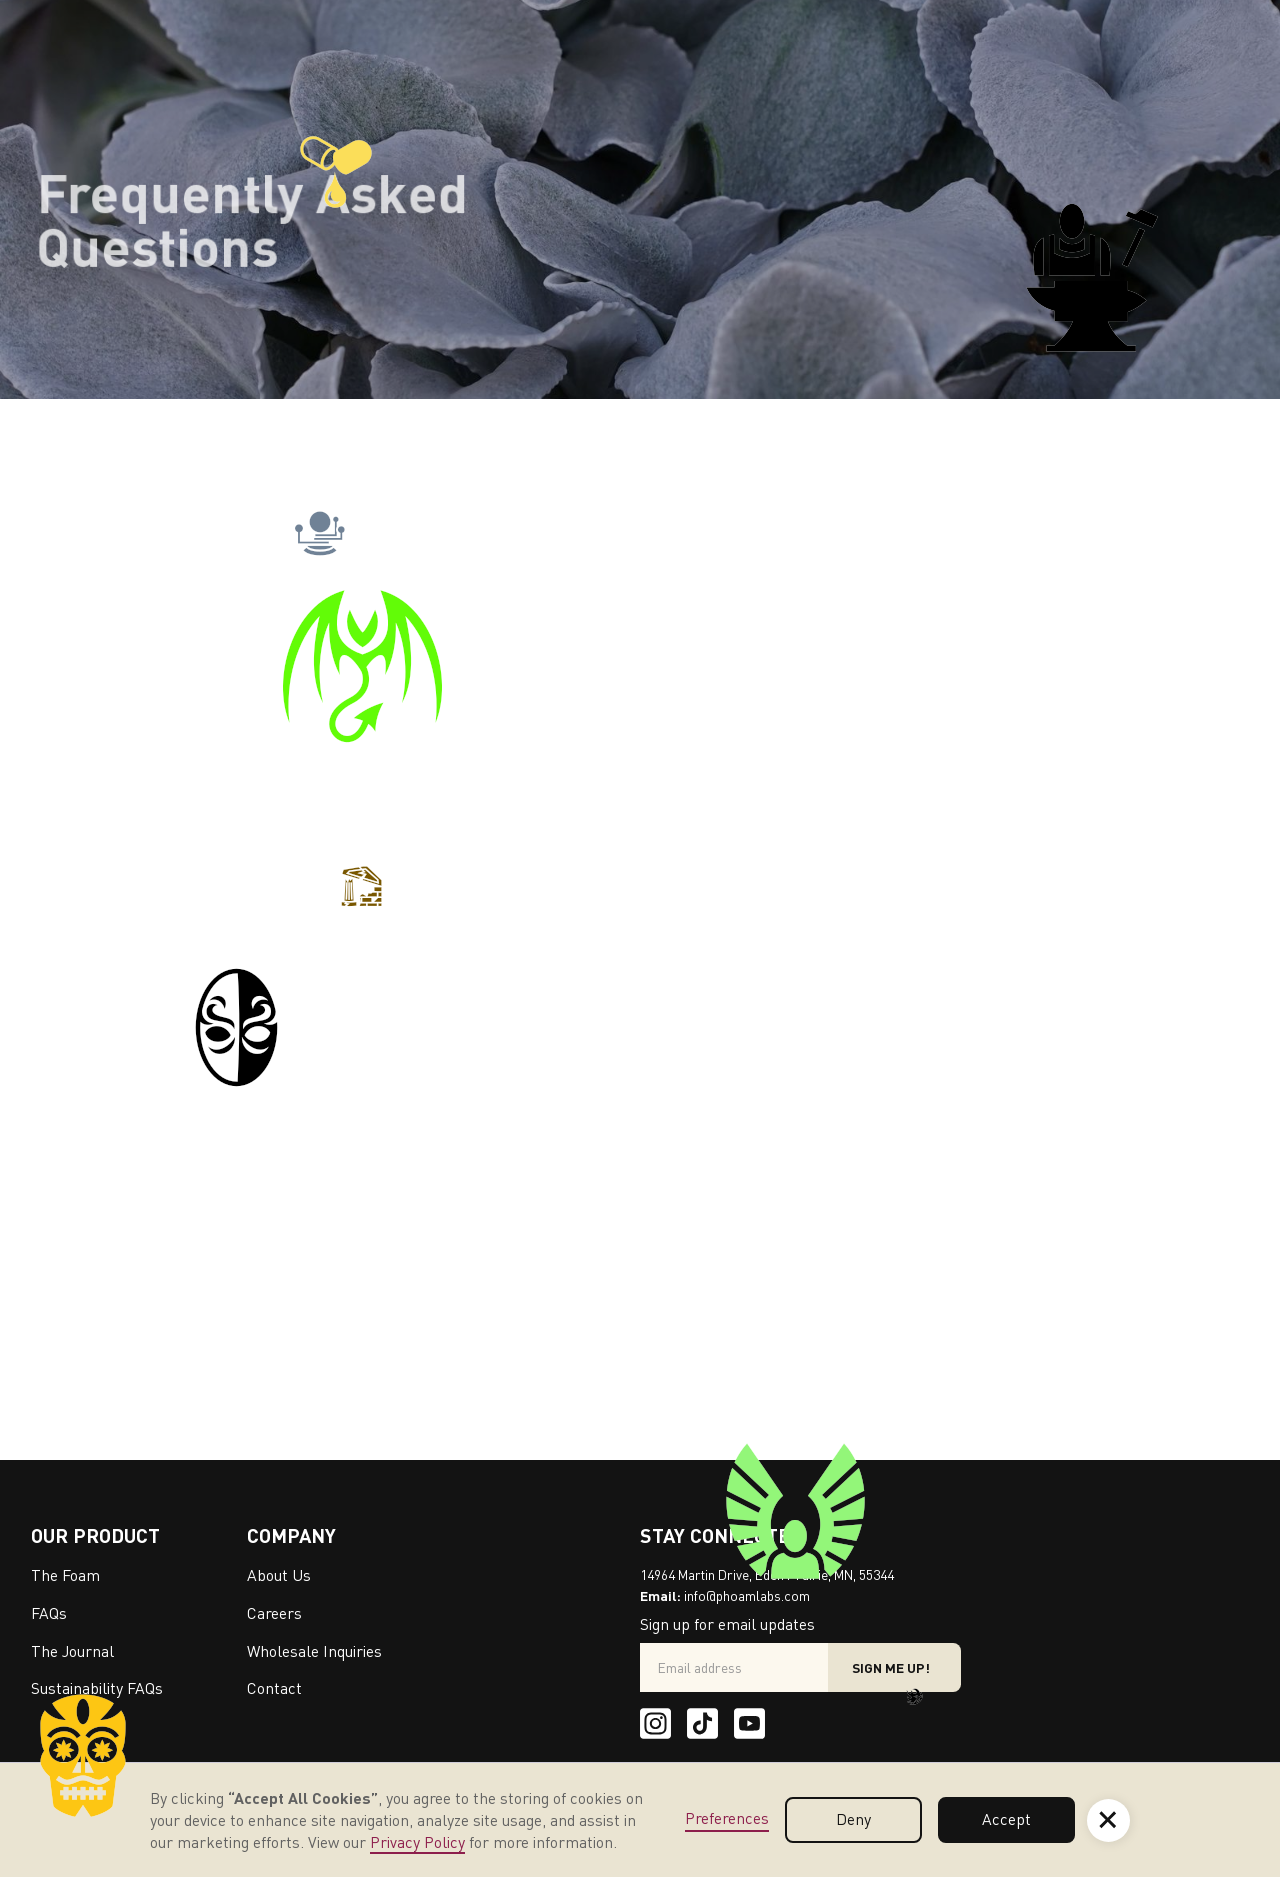  What do you see at coordinates (83, 1754) in the screenshot?
I see `día de los muertos themed game element or decoration` at bounding box center [83, 1754].